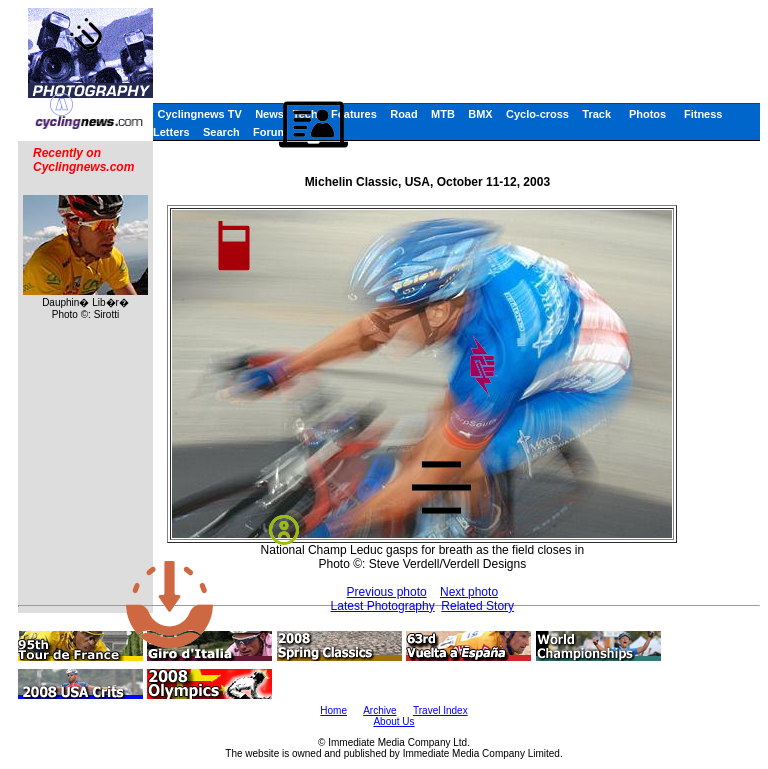  Describe the element at coordinates (441, 487) in the screenshot. I see `open navigation menu` at that location.